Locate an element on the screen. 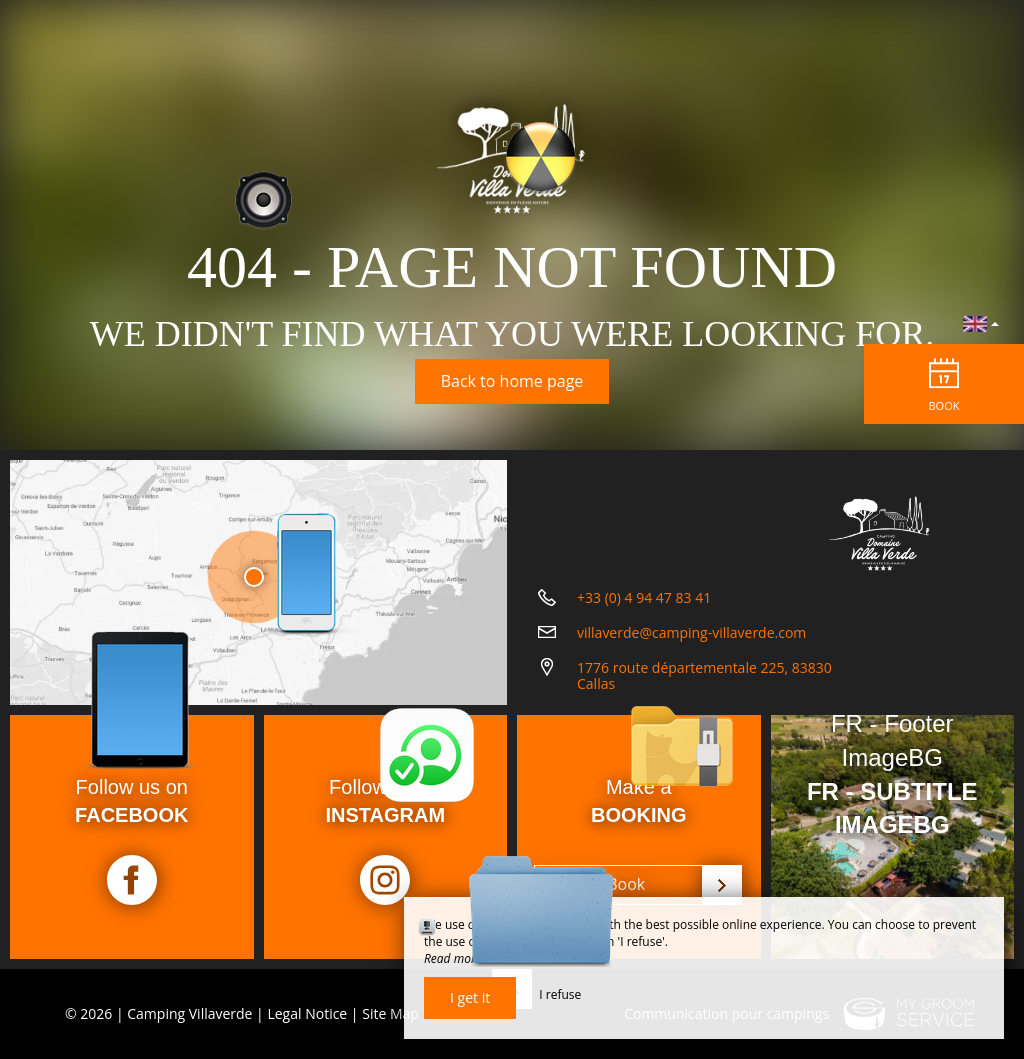 The width and height of the screenshot is (1024, 1059). access notes or text annotations in the organizer is located at coordinates (541, 915).